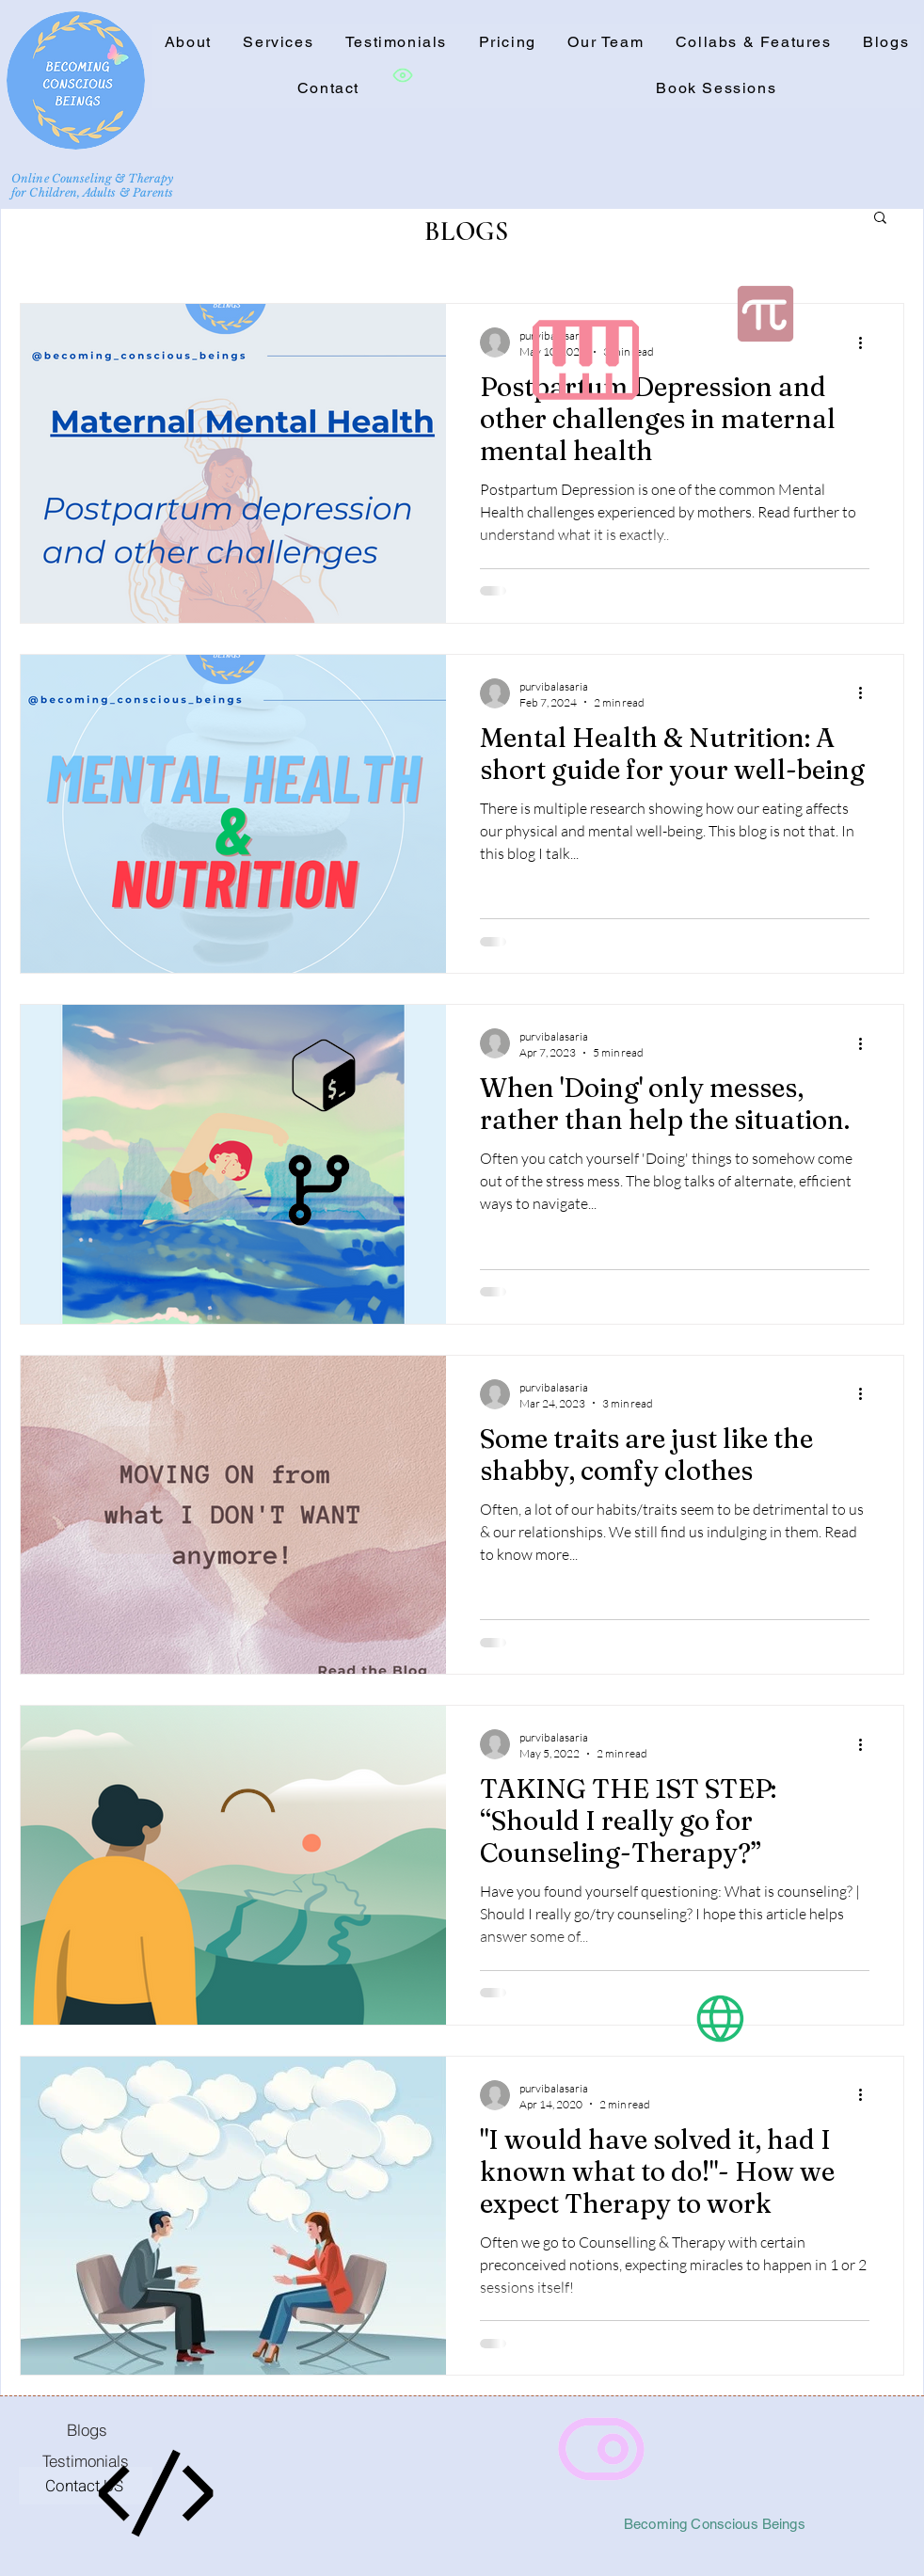 The image size is (924, 2576). I want to click on open piano or keyboard instrument tool, so click(585, 359).